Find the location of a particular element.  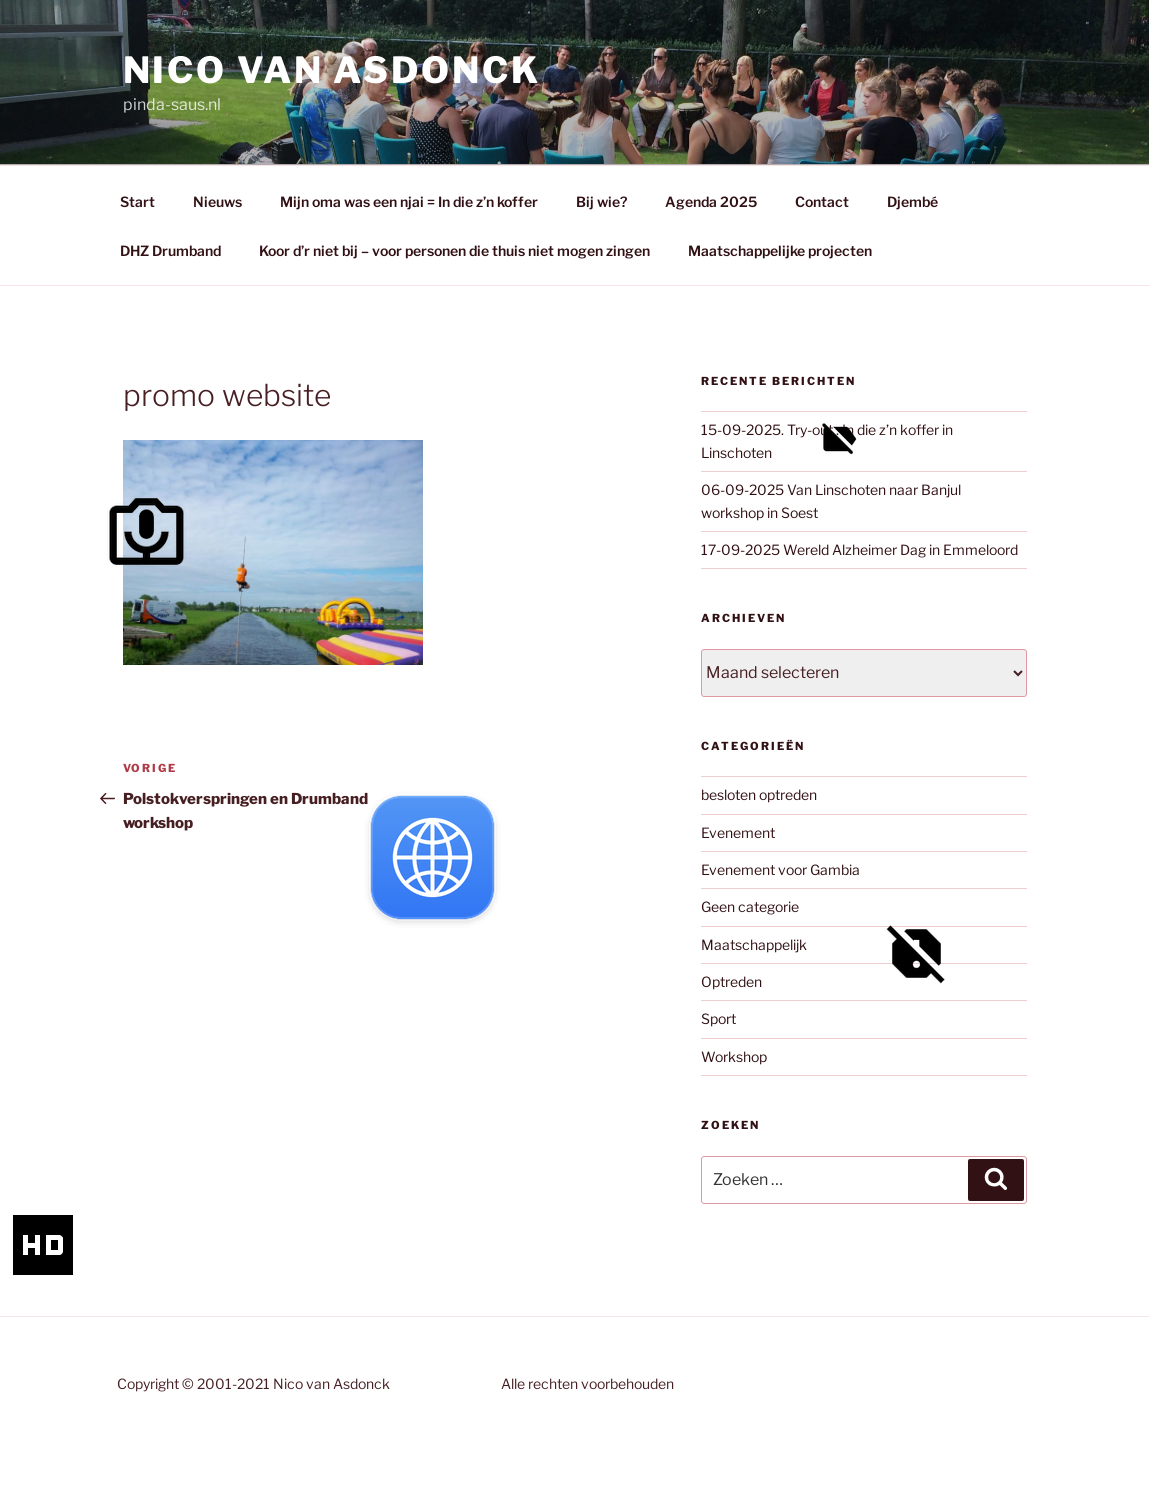

remove a label or tag is located at coordinates (839, 439).